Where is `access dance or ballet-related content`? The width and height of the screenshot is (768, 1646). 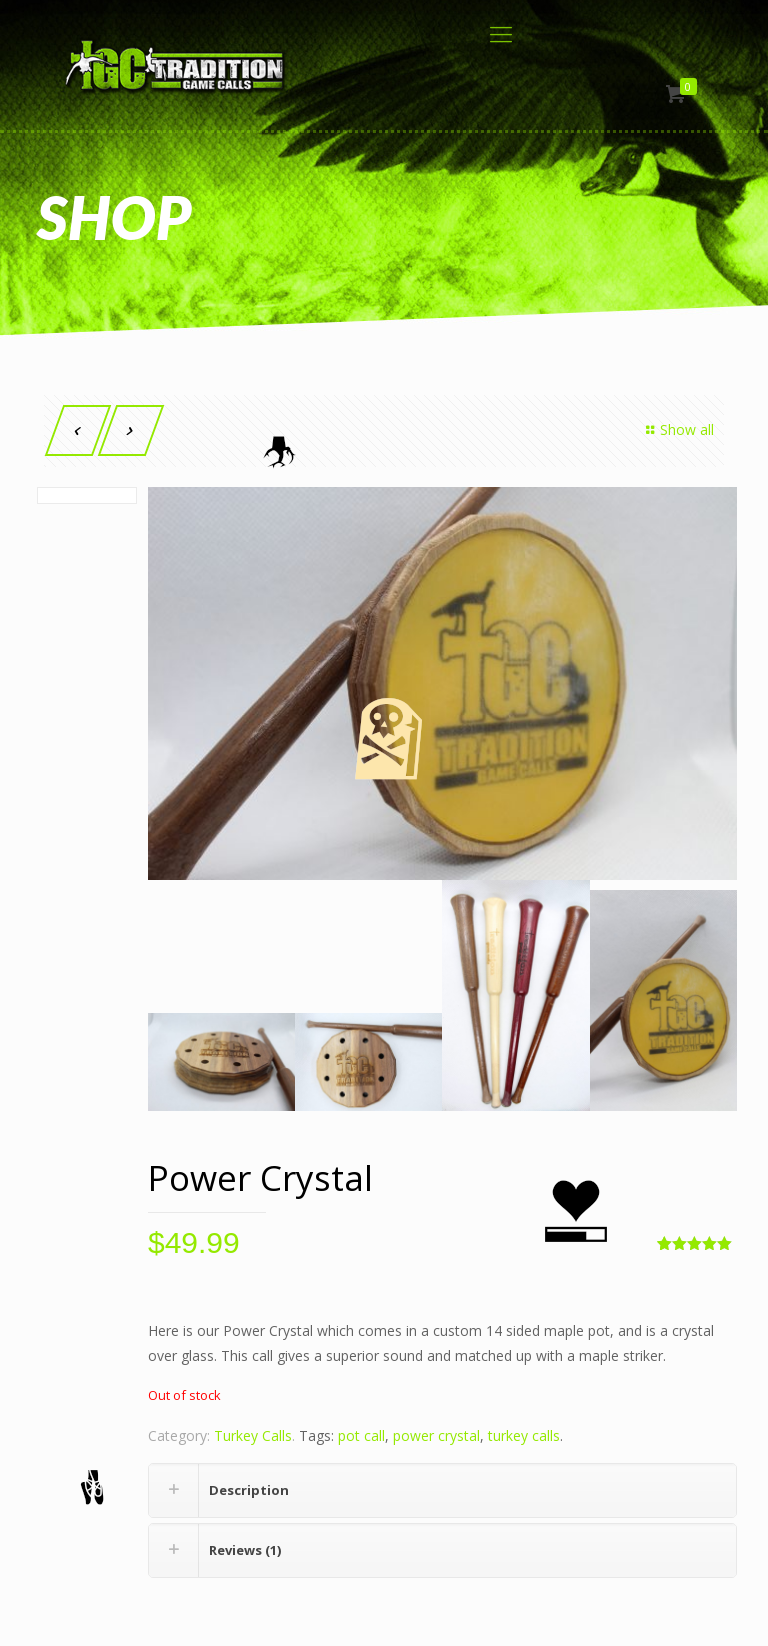 access dance or ballet-related content is located at coordinates (92, 1487).